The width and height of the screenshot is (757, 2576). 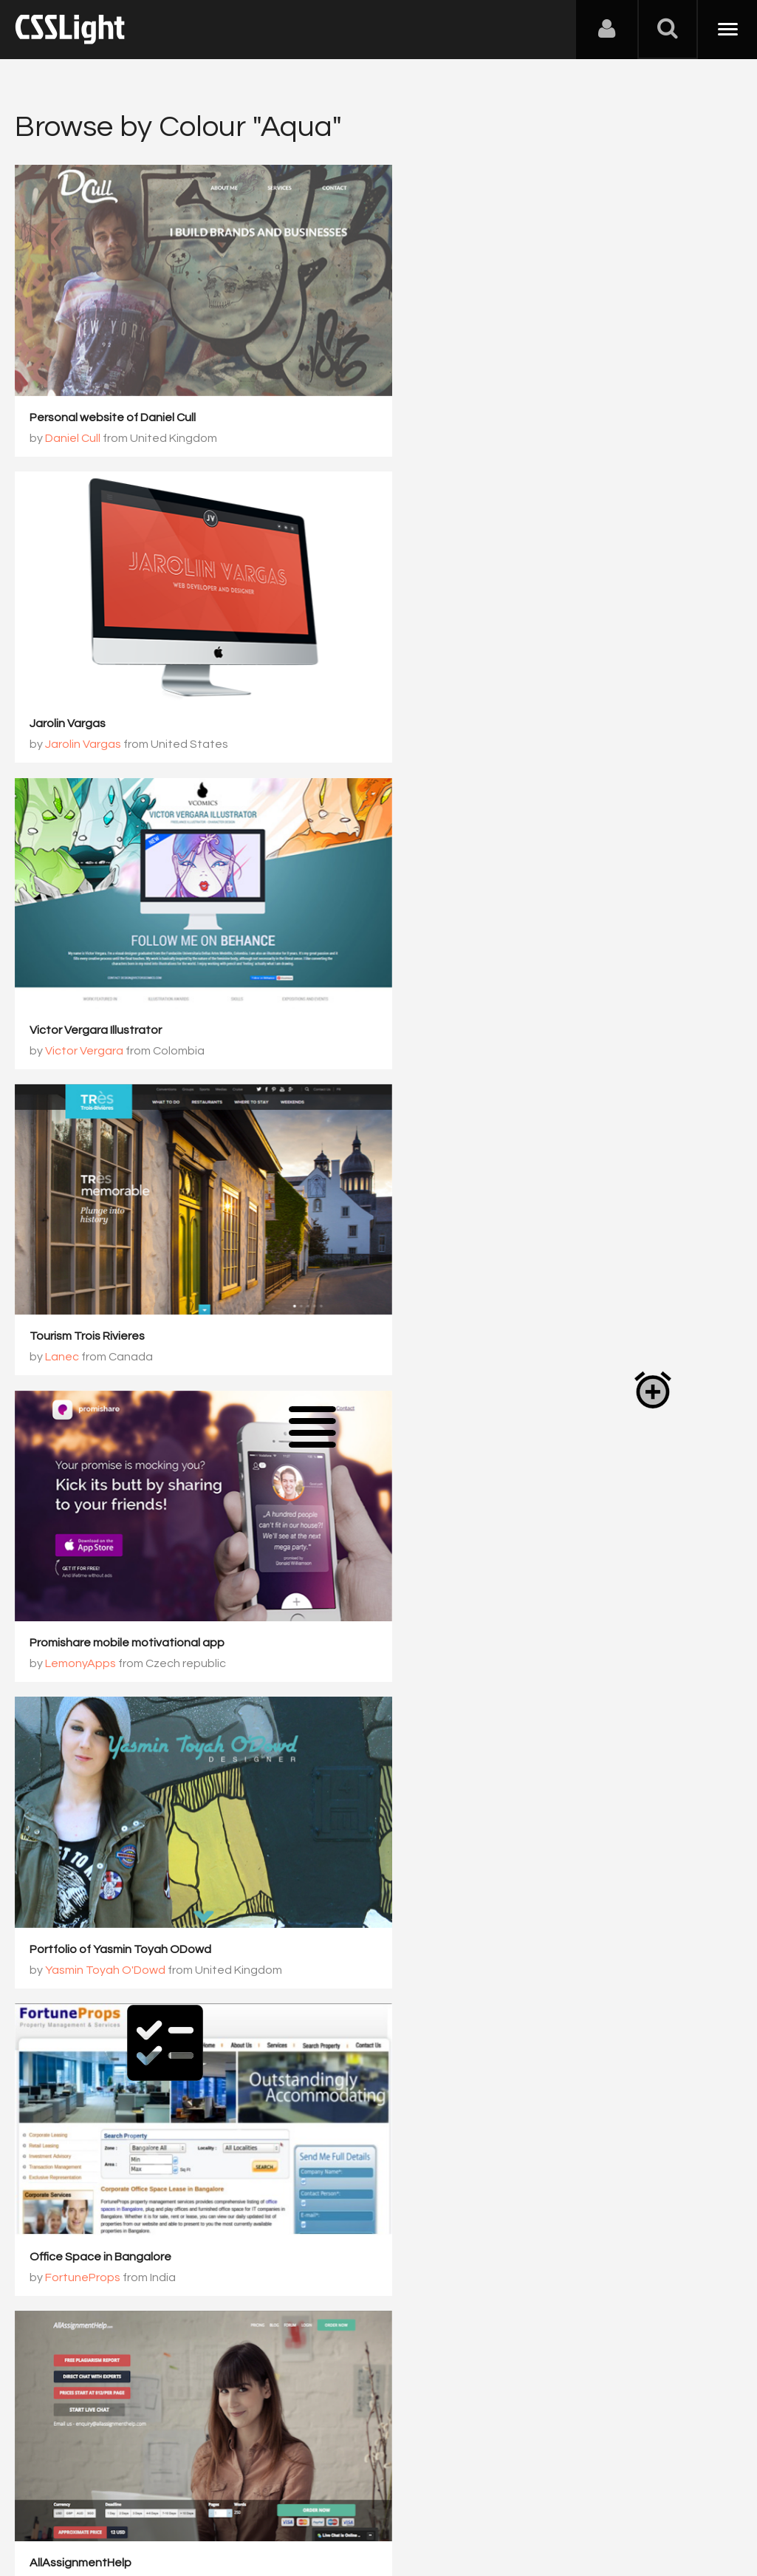 I want to click on view completed tasks or checklist, so click(x=165, y=2042).